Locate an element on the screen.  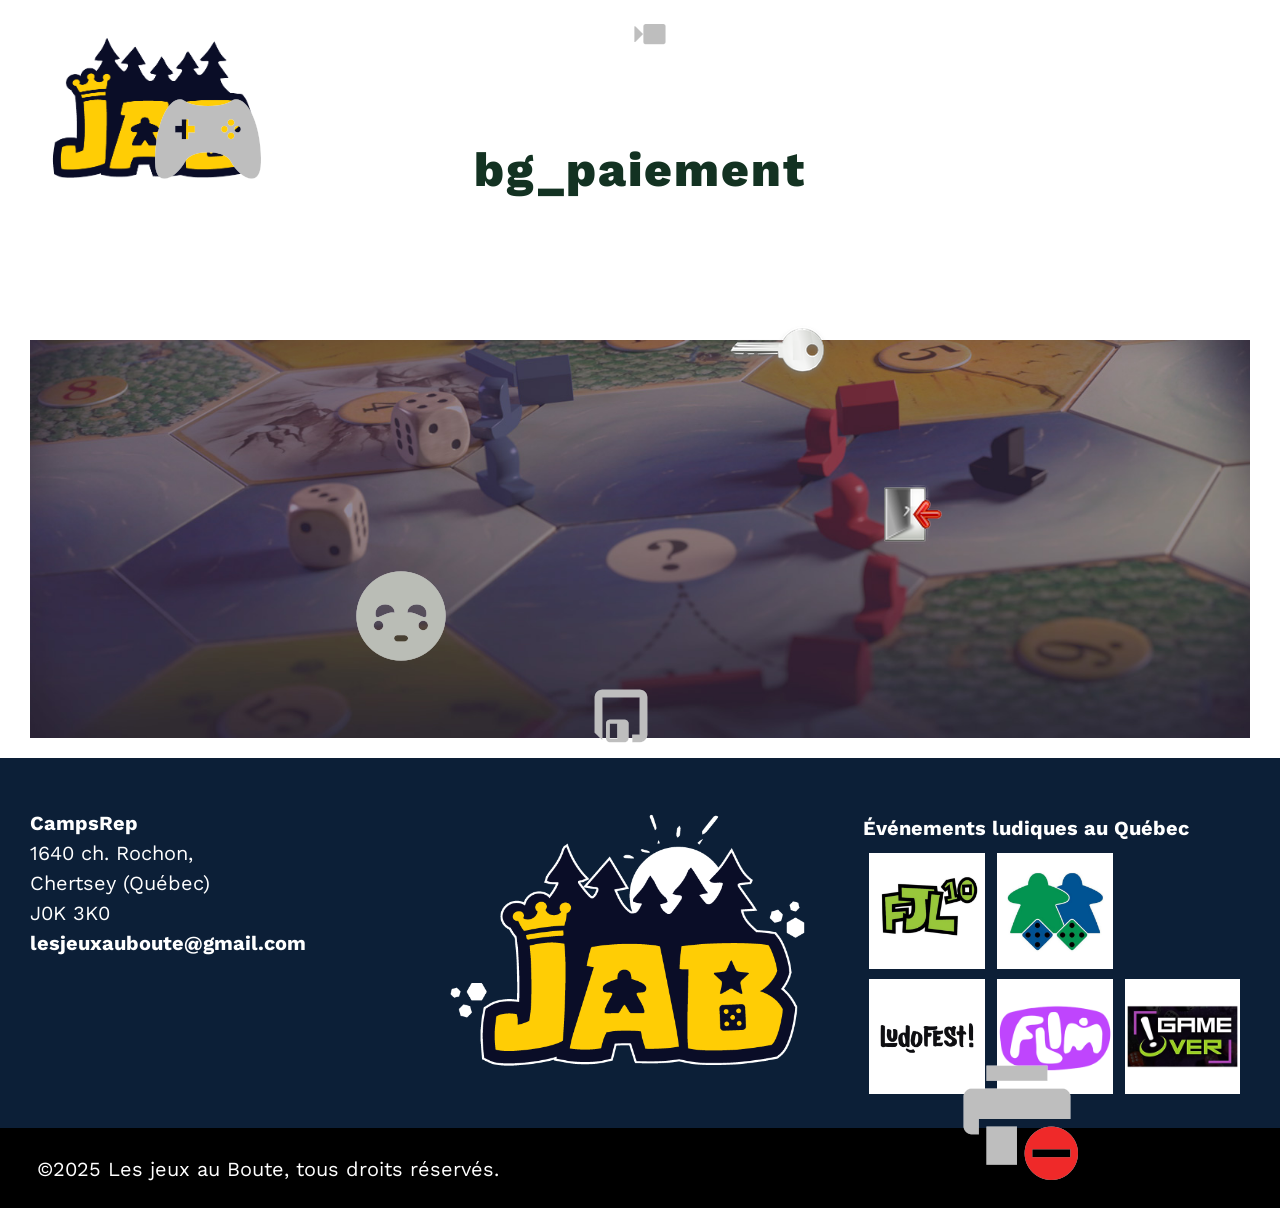
save current file or document is located at coordinates (621, 716).